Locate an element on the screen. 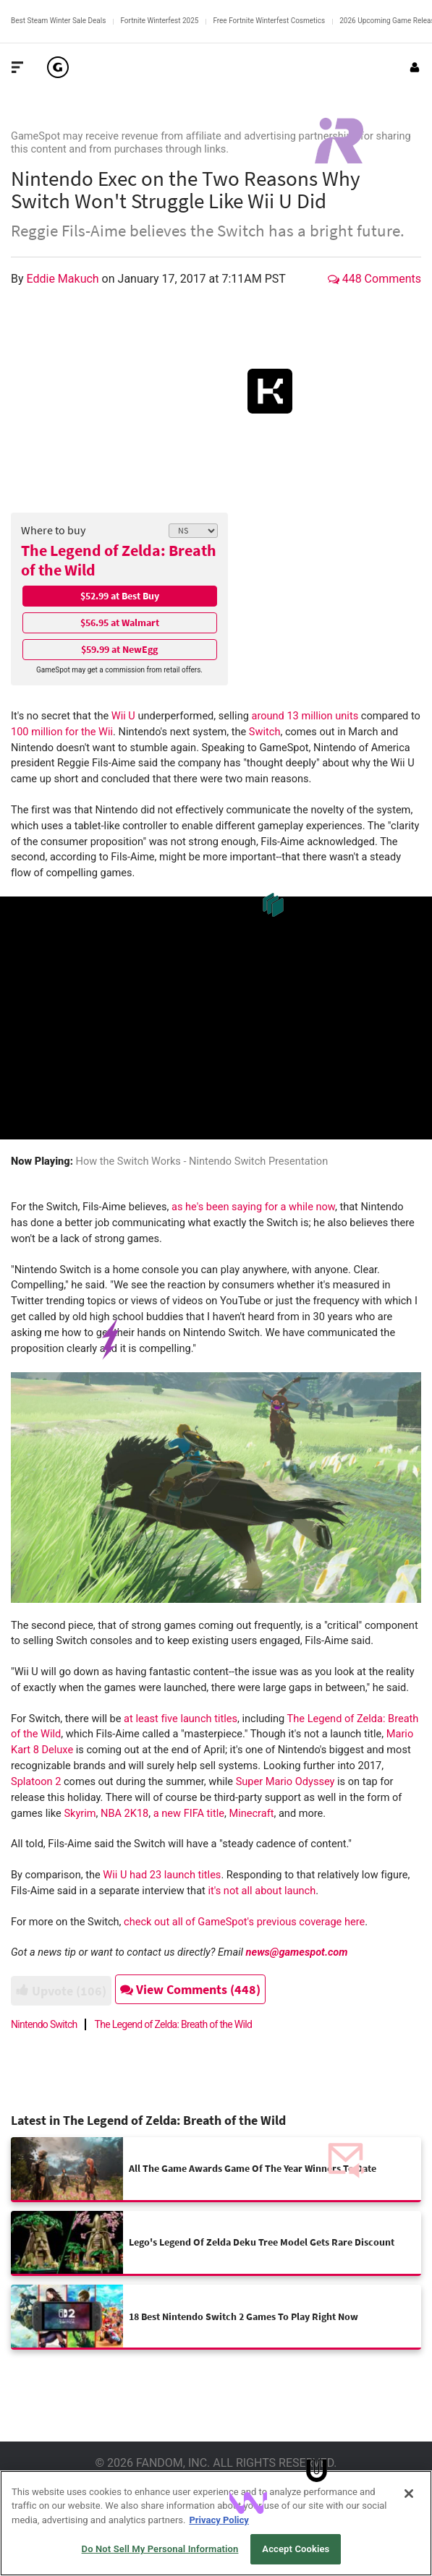 Image resolution: width=432 pixels, height=2576 pixels. visit kongregate gaming platform is located at coordinates (270, 391).